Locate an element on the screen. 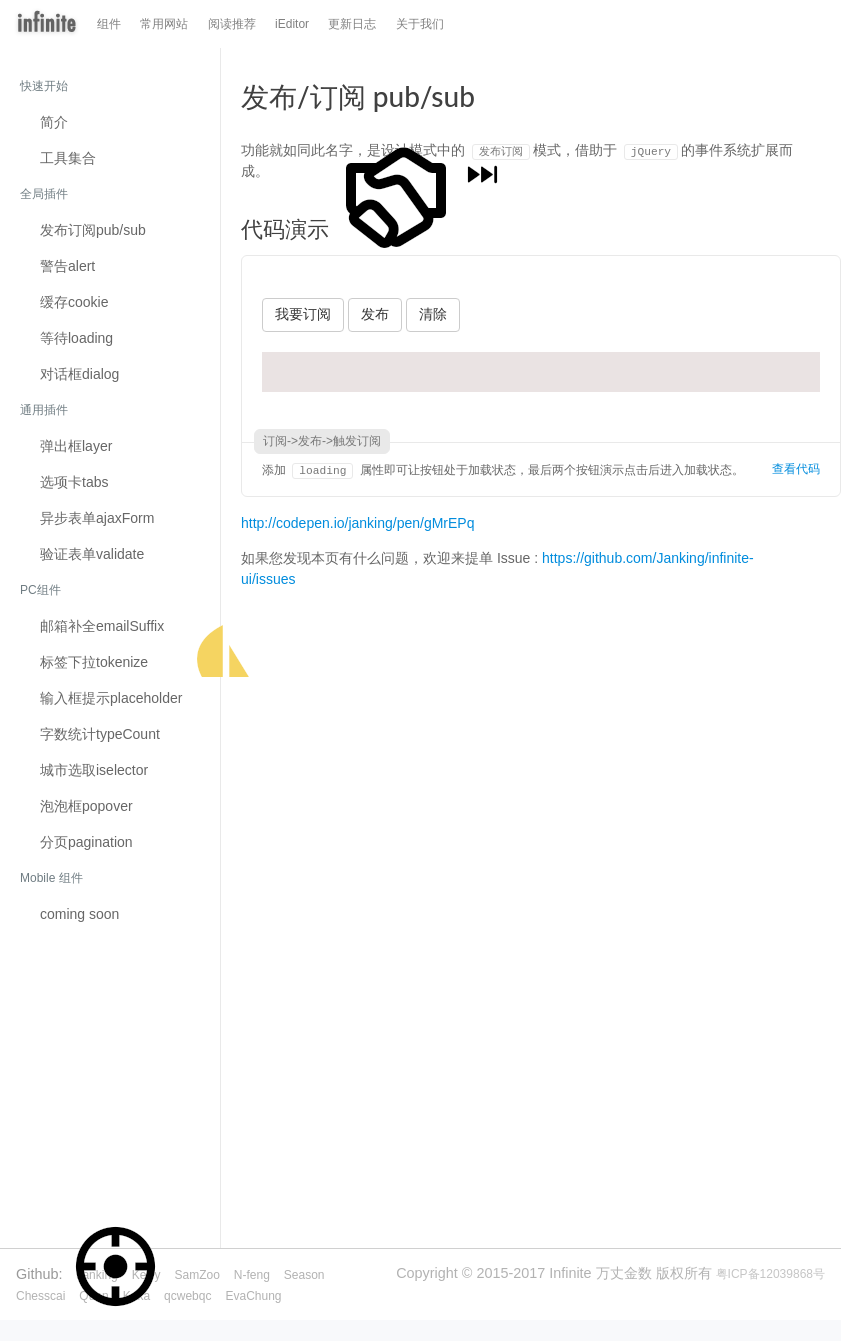  sails.js framework logo is located at coordinates (223, 651).